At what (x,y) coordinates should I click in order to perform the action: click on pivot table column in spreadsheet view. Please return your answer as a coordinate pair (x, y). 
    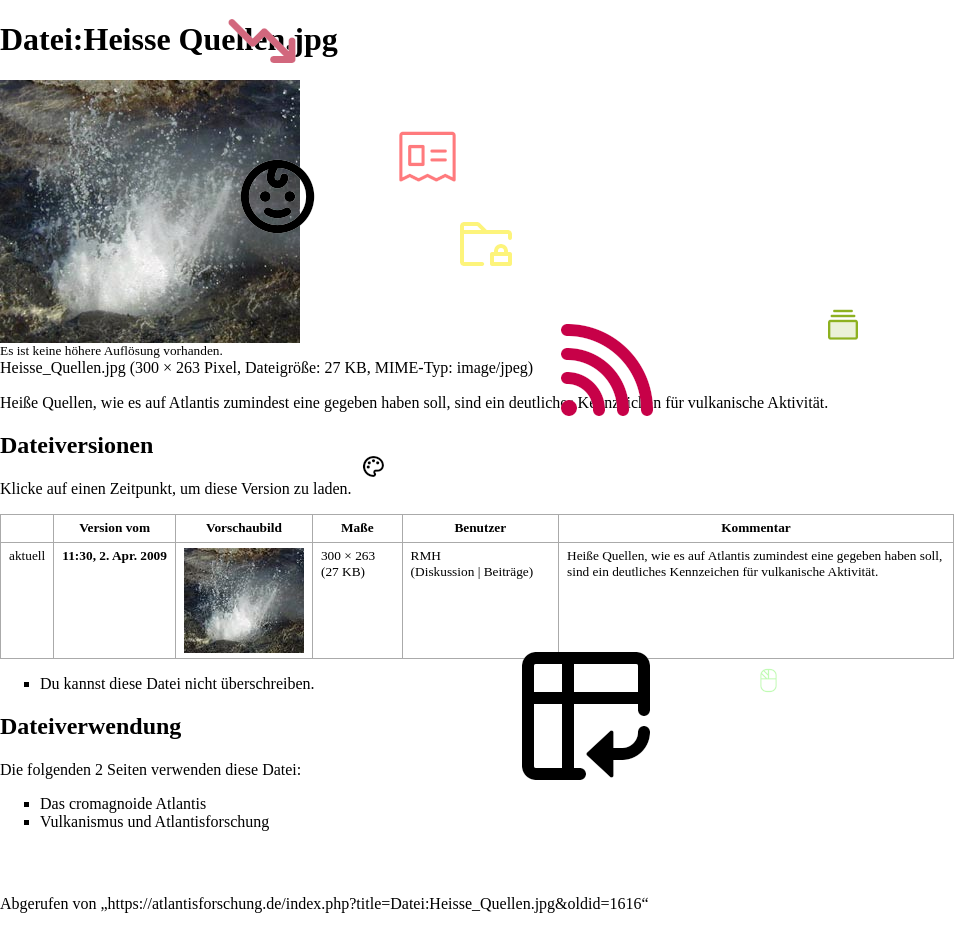
    Looking at the image, I should click on (586, 716).